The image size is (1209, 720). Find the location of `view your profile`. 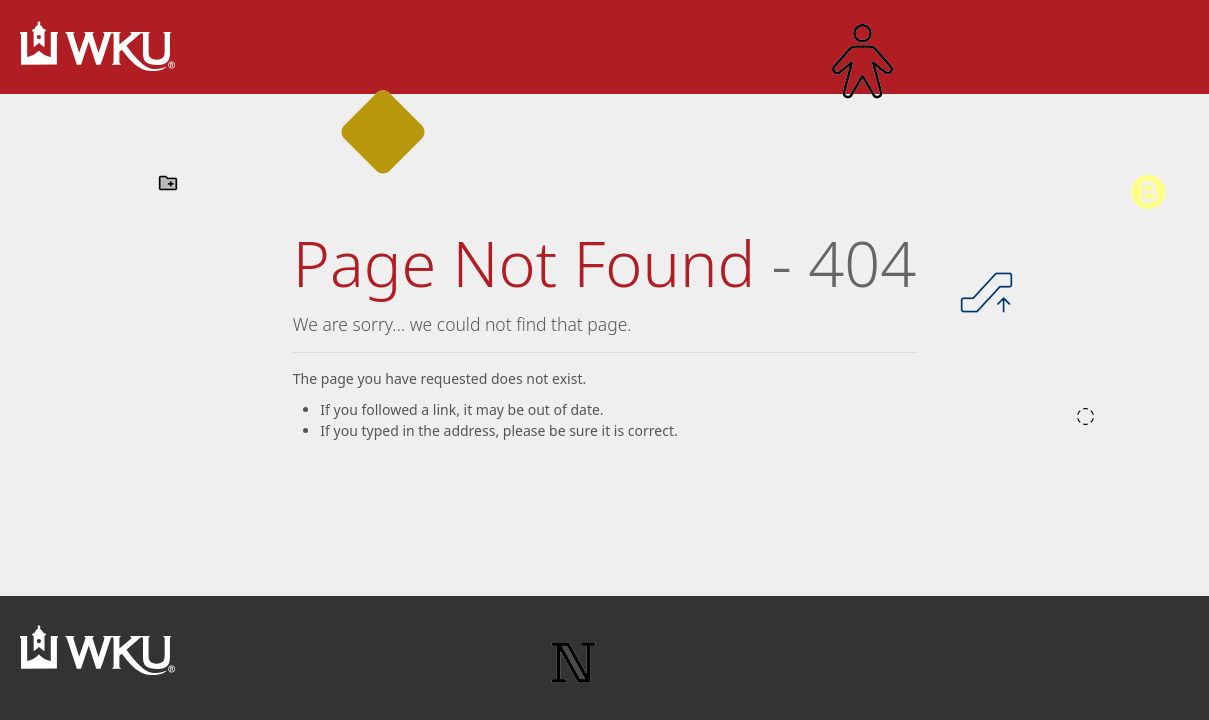

view your profile is located at coordinates (862, 62).